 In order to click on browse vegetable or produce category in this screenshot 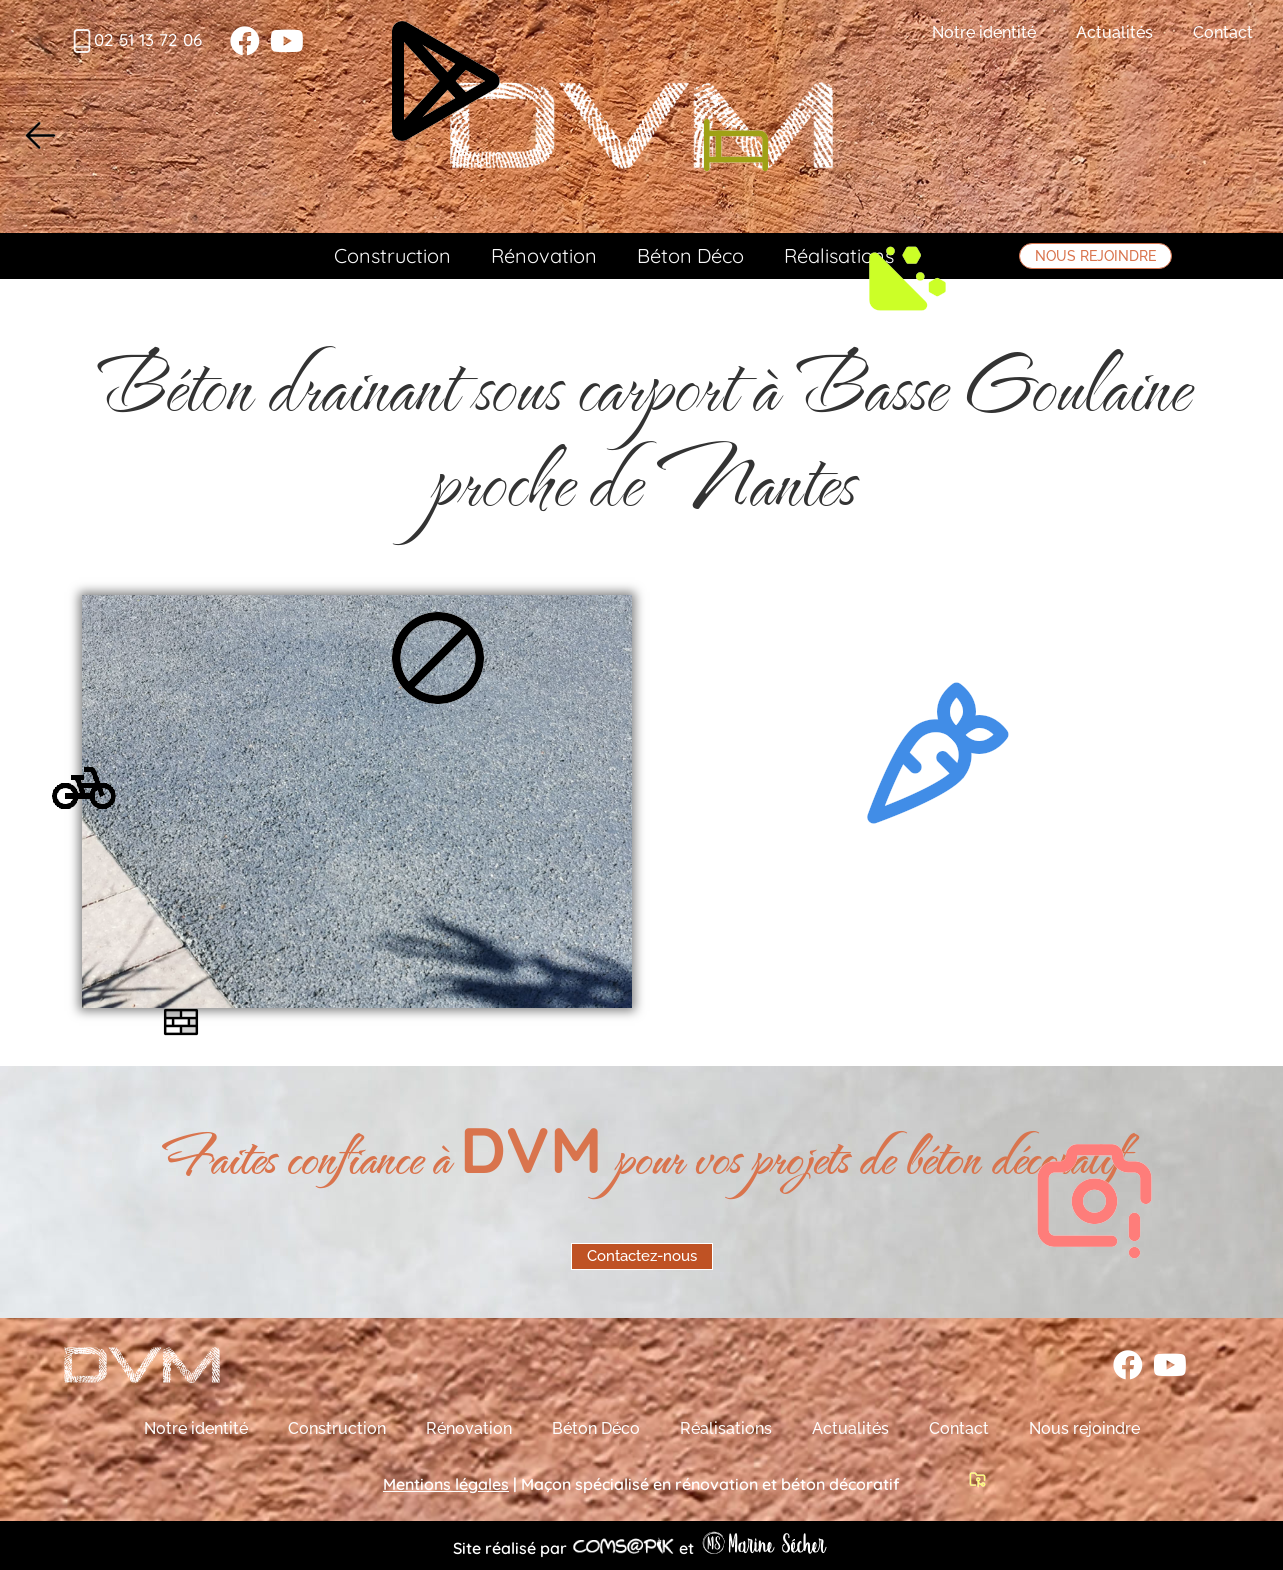, I will do `click(937, 754)`.